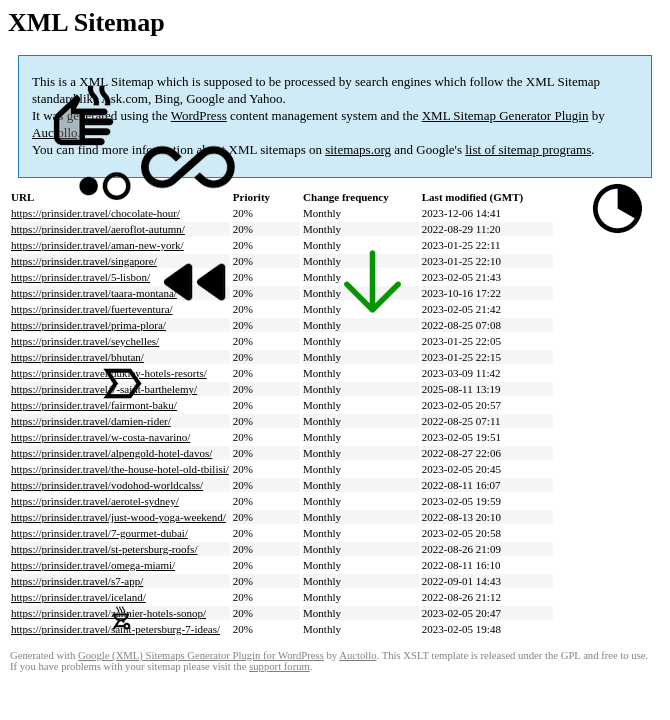 The image size is (670, 720). I want to click on access outdoor cooking or grilling recipes, so click(121, 618).